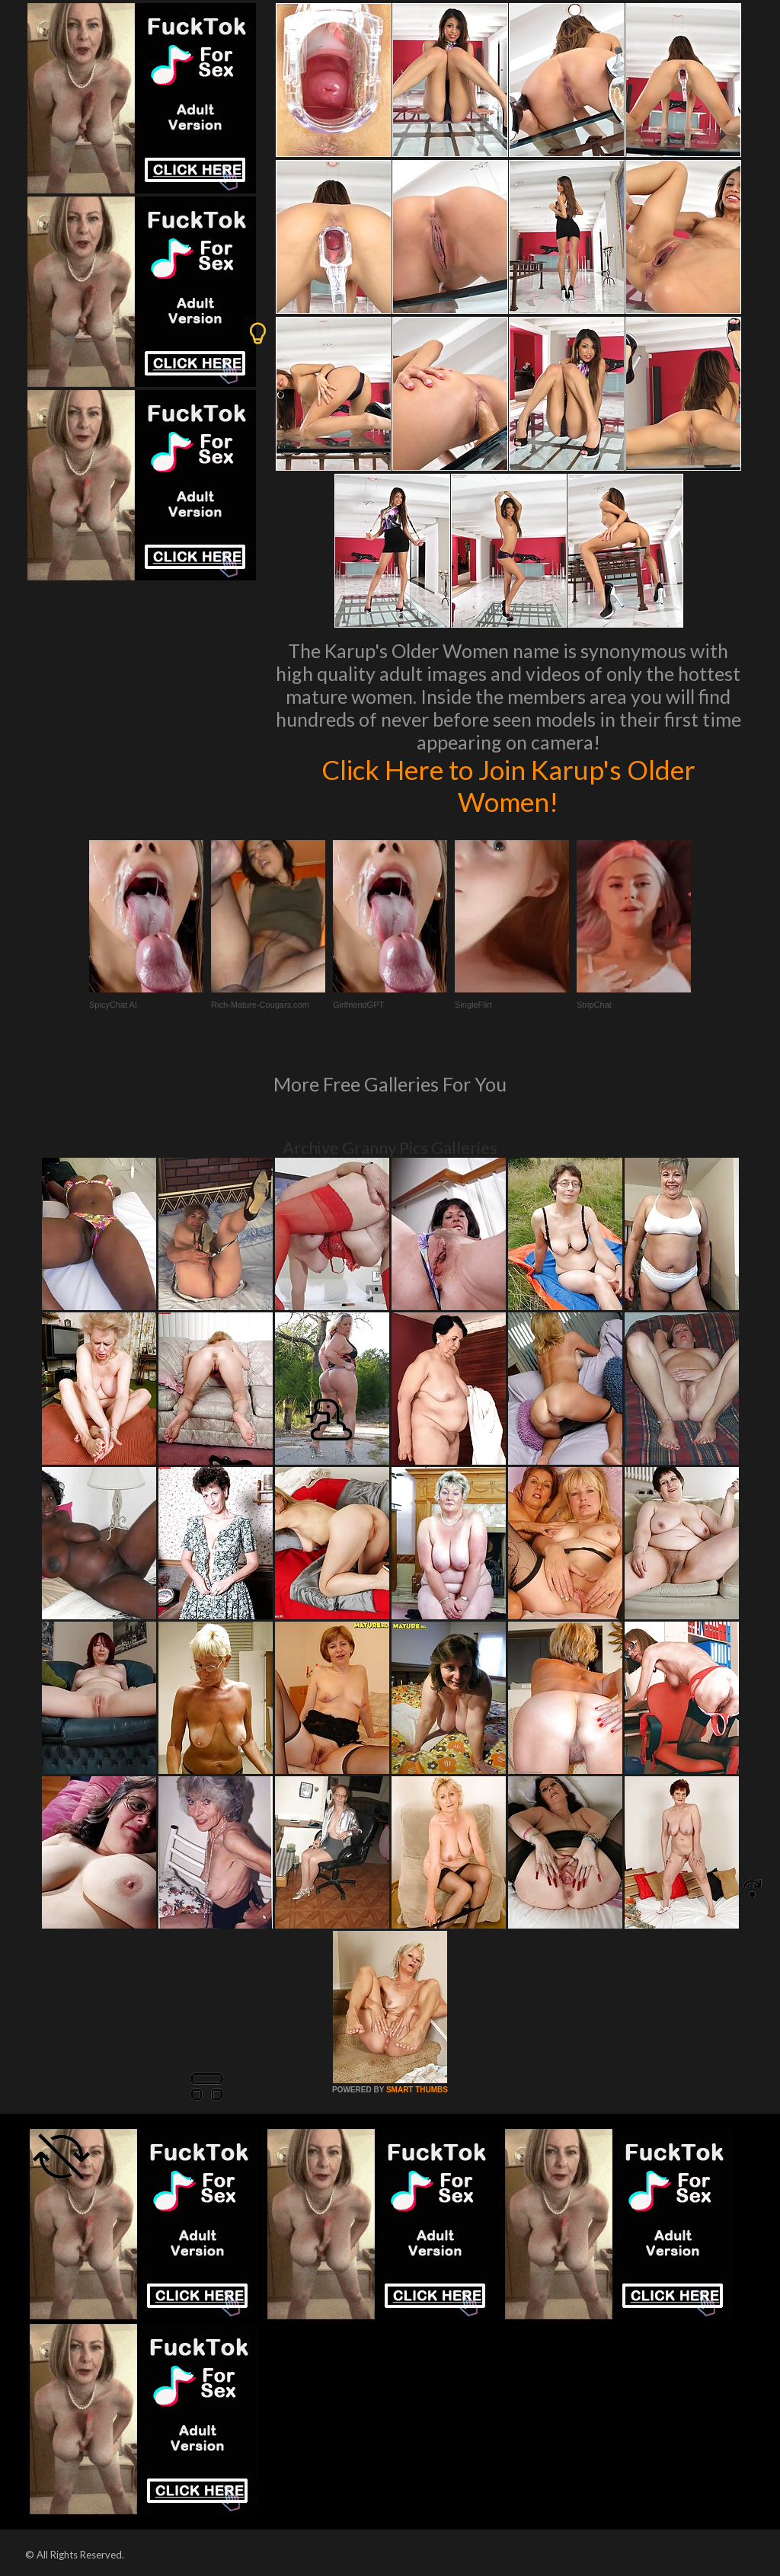  I want to click on access tips or suggestions, so click(257, 333).